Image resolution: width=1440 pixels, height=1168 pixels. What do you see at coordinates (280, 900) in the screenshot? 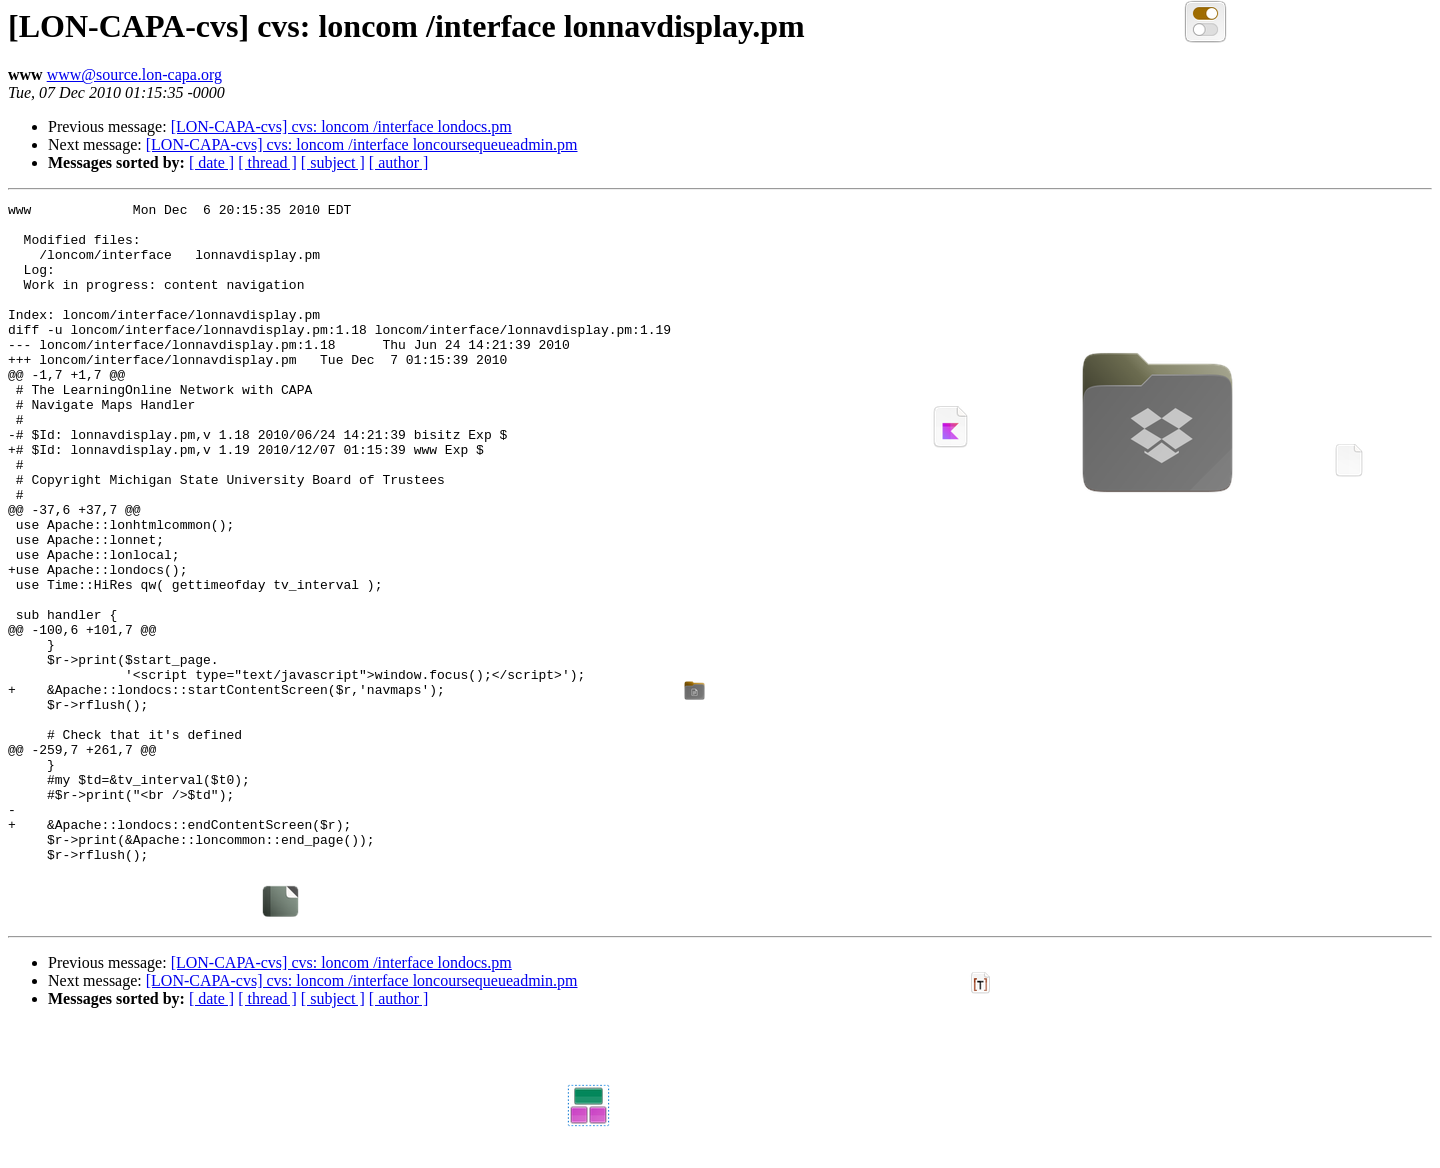
I see `change desktop wallpaper settings` at bounding box center [280, 900].